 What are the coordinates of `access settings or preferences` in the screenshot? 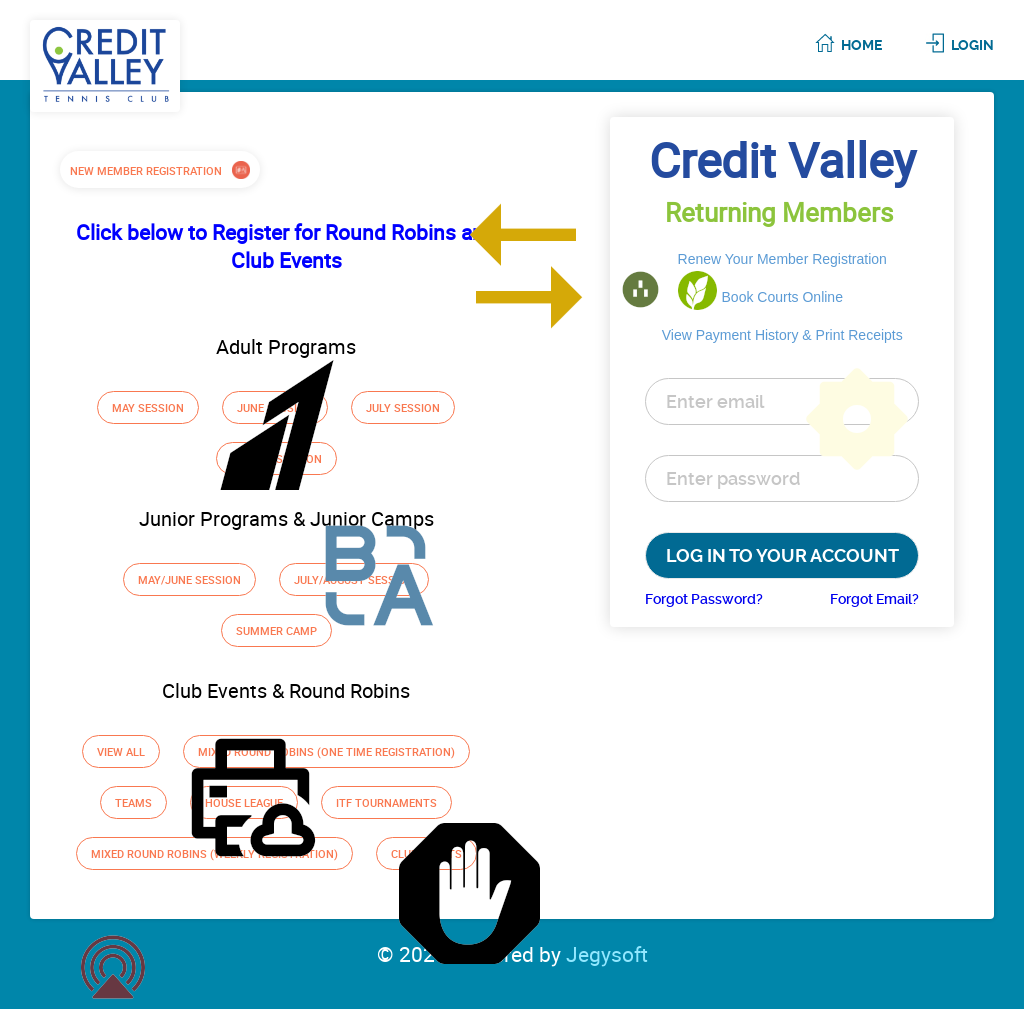 It's located at (857, 419).